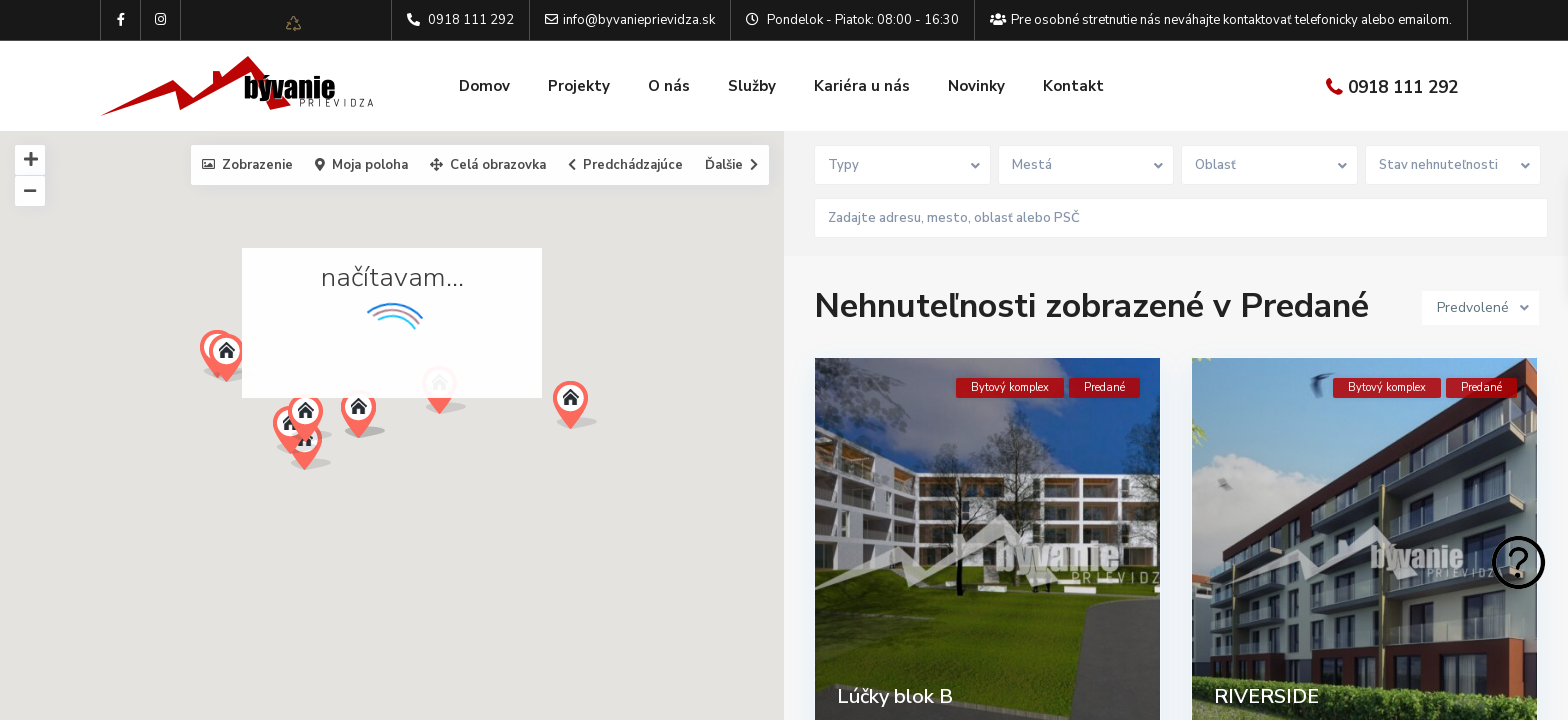 The image size is (1568, 720). Describe the element at coordinates (293, 23) in the screenshot. I see `indicates recyclable item or material` at that location.